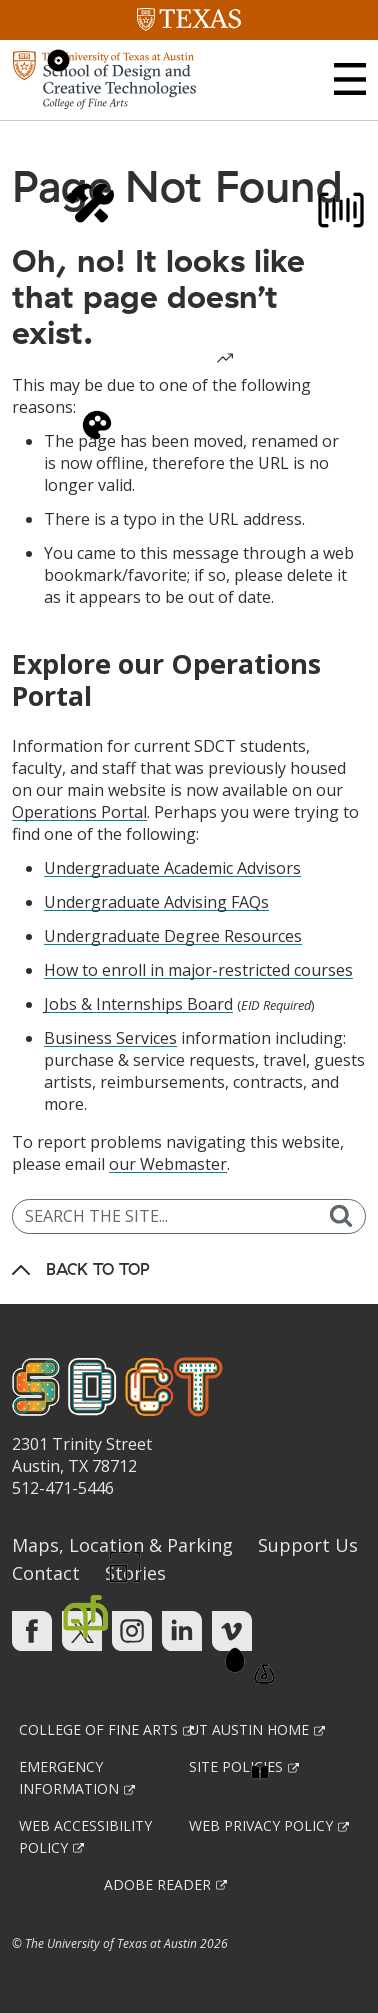 This screenshot has width=378, height=2013. What do you see at coordinates (260, 1773) in the screenshot?
I see `open reading or library section` at bounding box center [260, 1773].